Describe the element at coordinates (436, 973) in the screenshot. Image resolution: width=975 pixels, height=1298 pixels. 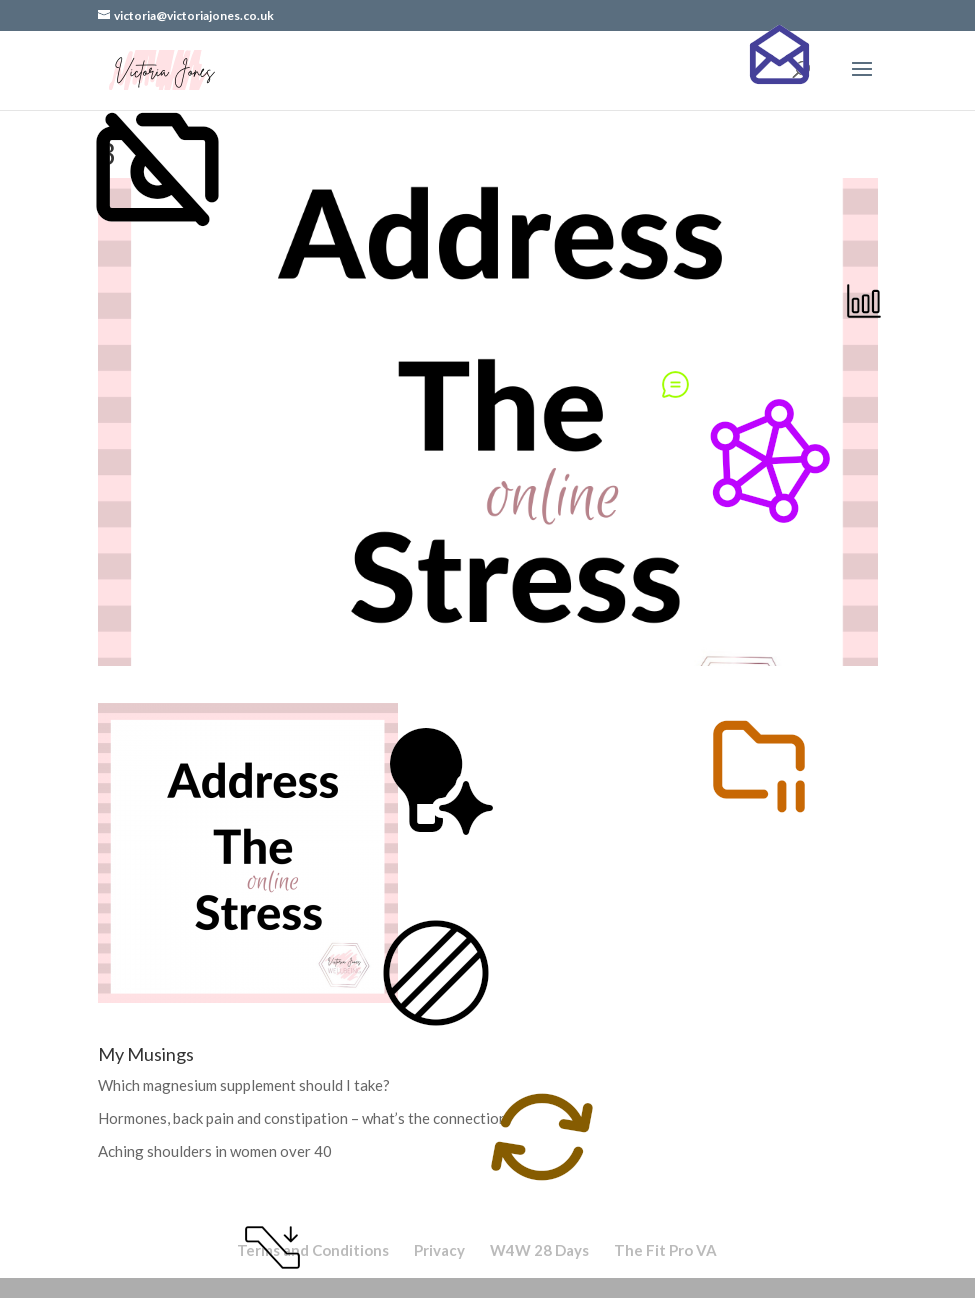
I see `indicates a restricted or prohibited action` at that location.